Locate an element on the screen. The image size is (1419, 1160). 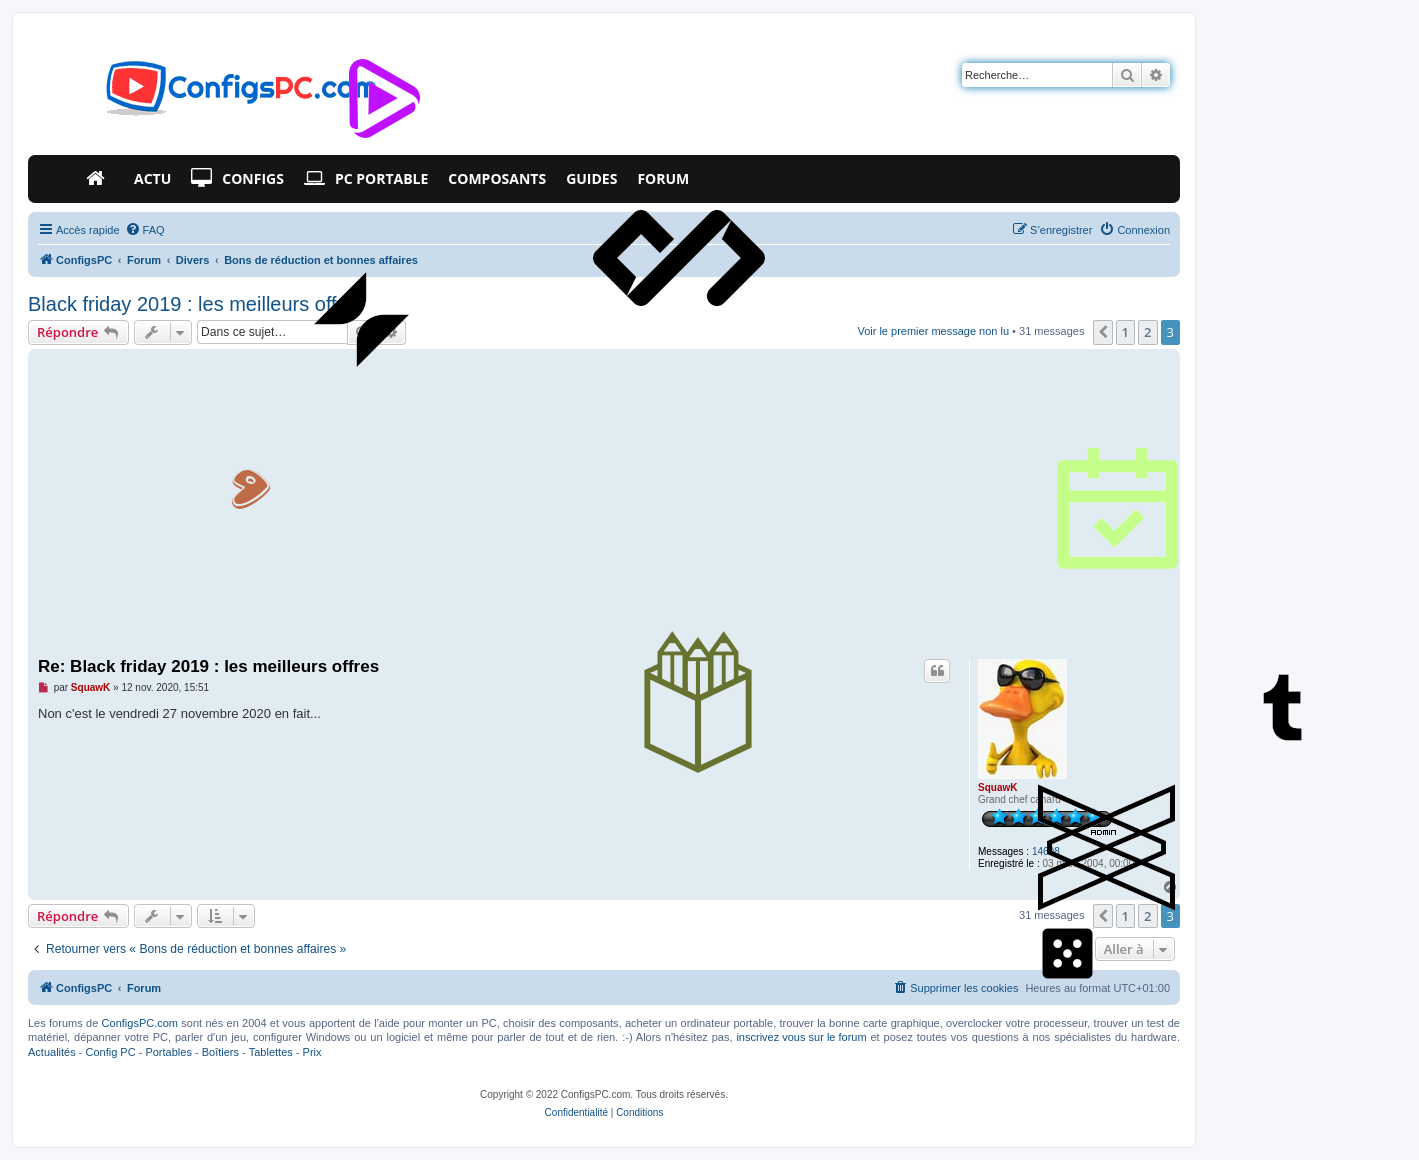
open Tumblr app is located at coordinates (1282, 707).